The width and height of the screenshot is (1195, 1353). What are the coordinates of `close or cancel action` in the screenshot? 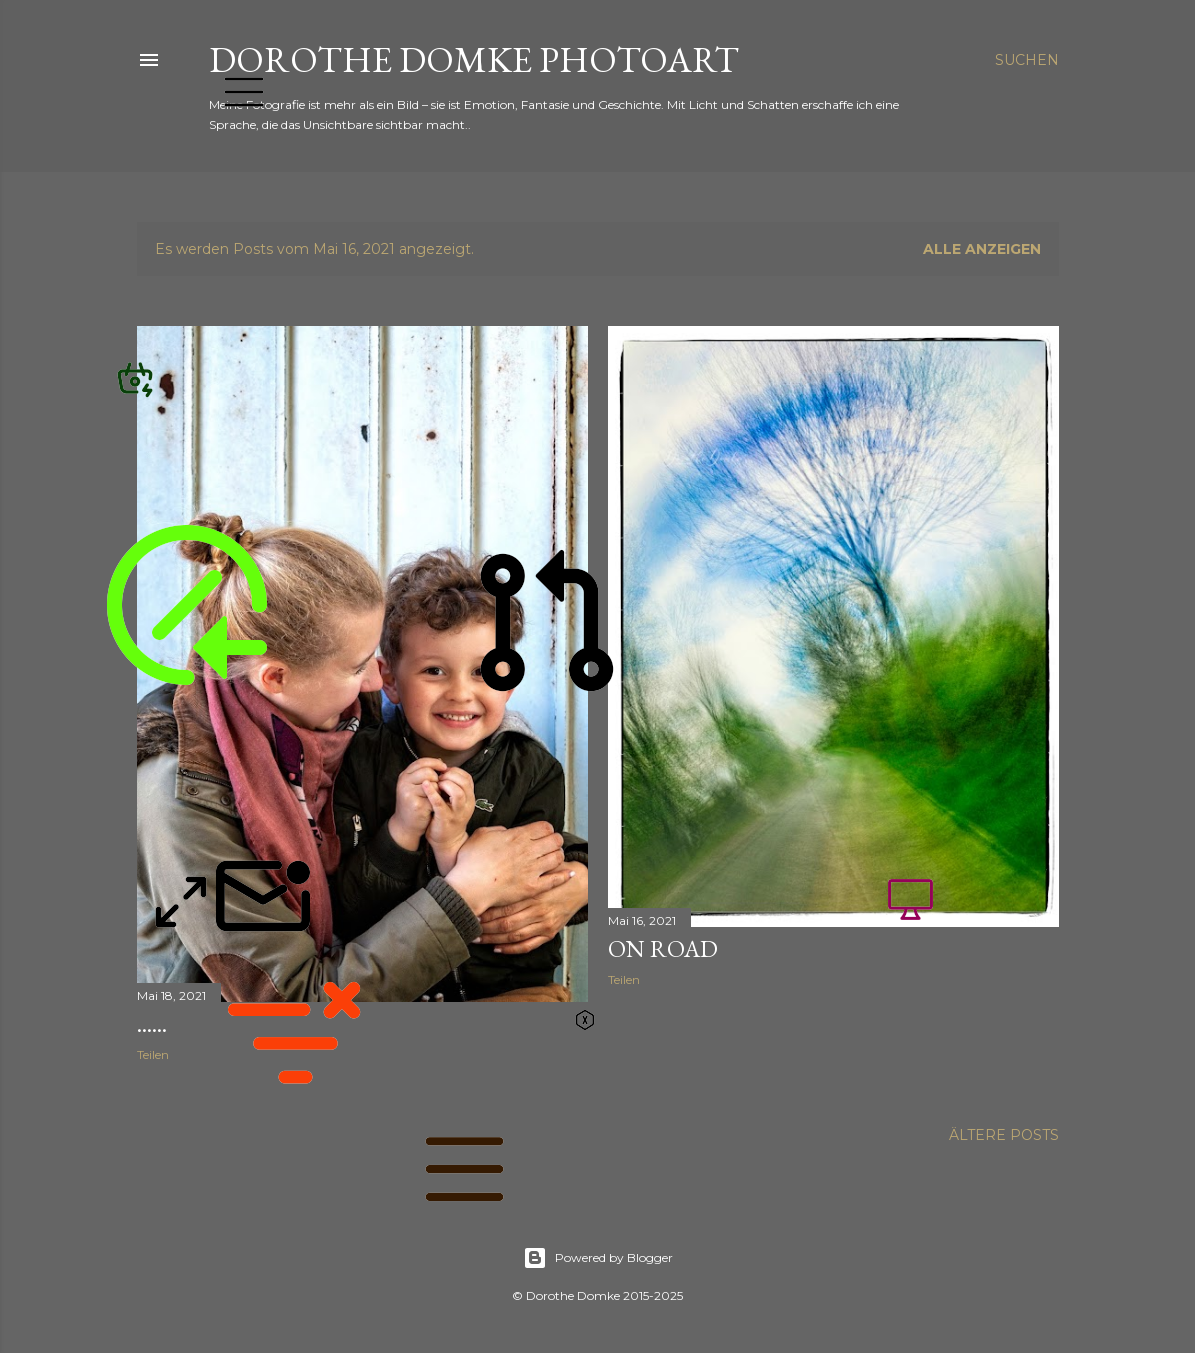 It's located at (585, 1020).